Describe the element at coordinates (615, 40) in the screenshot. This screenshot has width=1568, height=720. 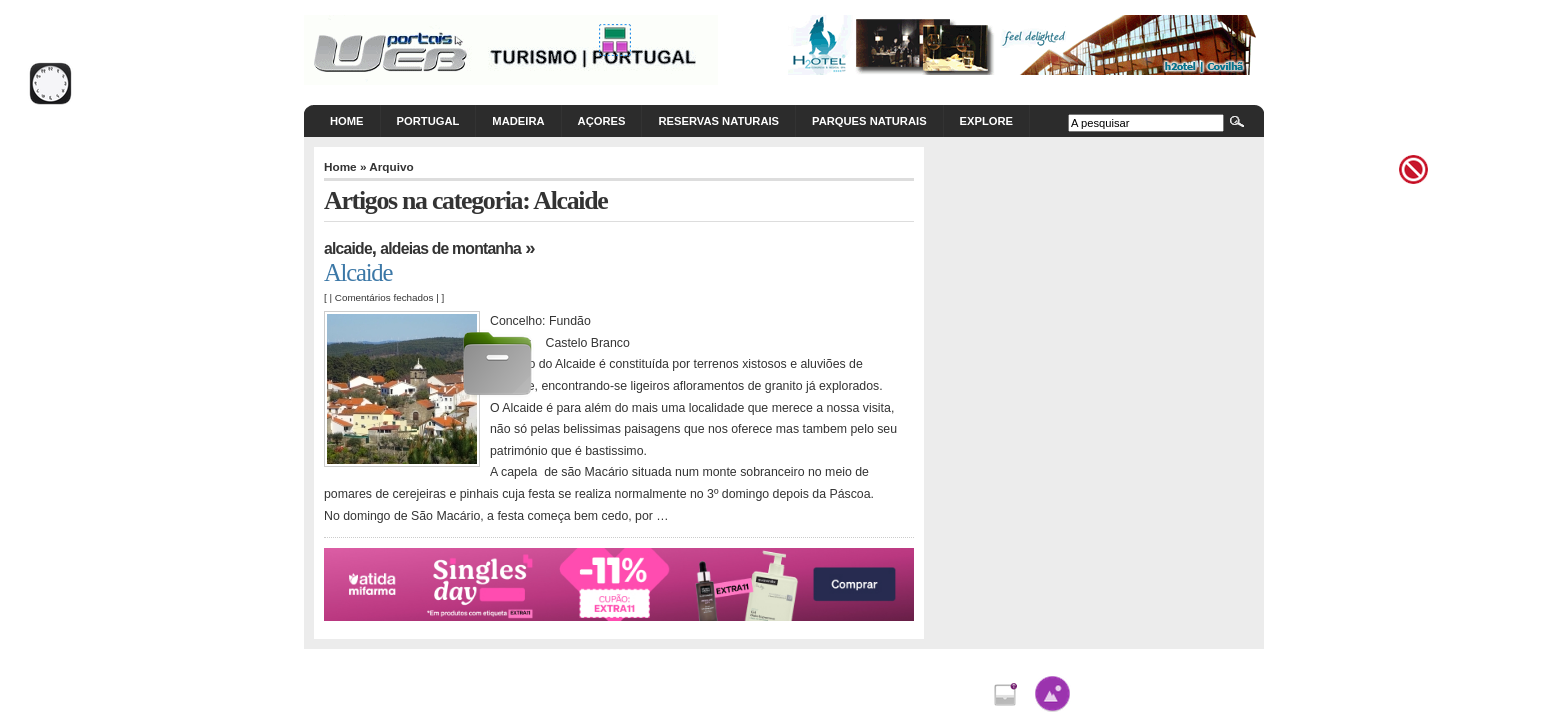
I see `select all items in the current view` at that location.